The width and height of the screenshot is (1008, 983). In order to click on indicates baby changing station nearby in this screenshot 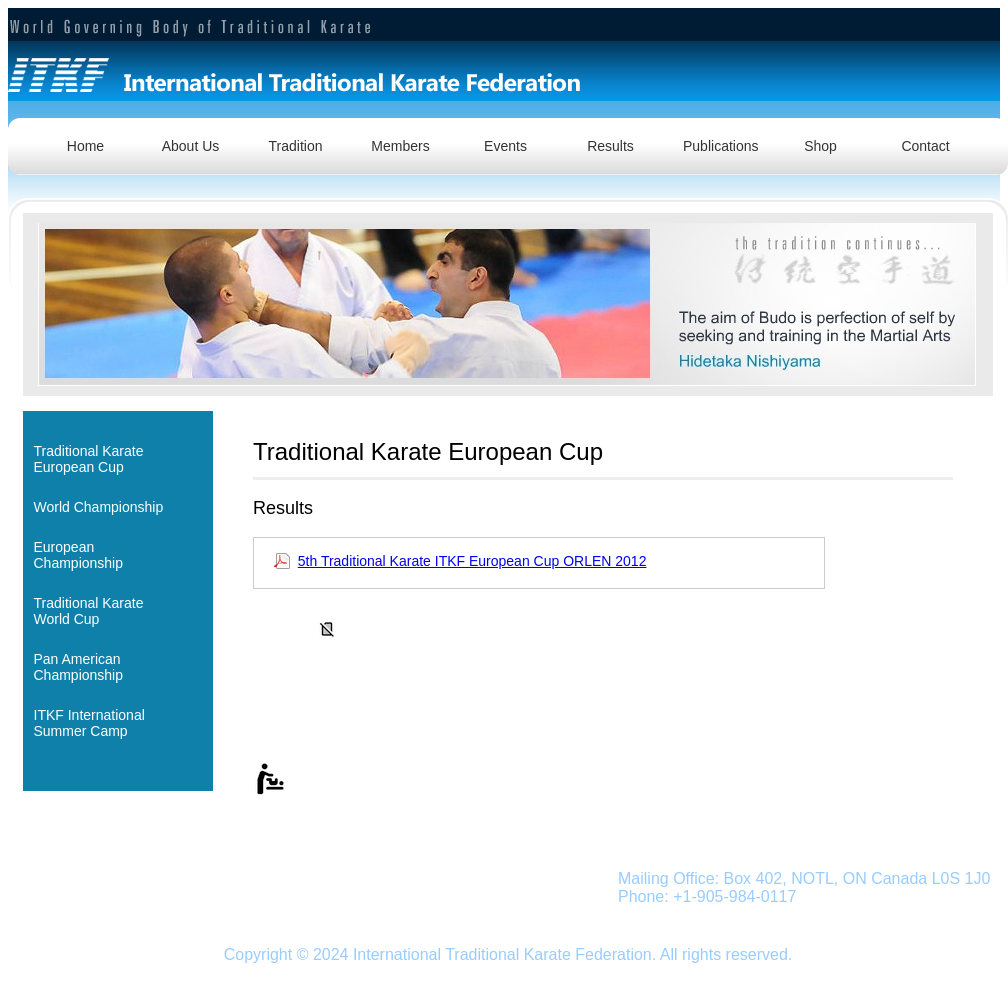, I will do `click(270, 779)`.